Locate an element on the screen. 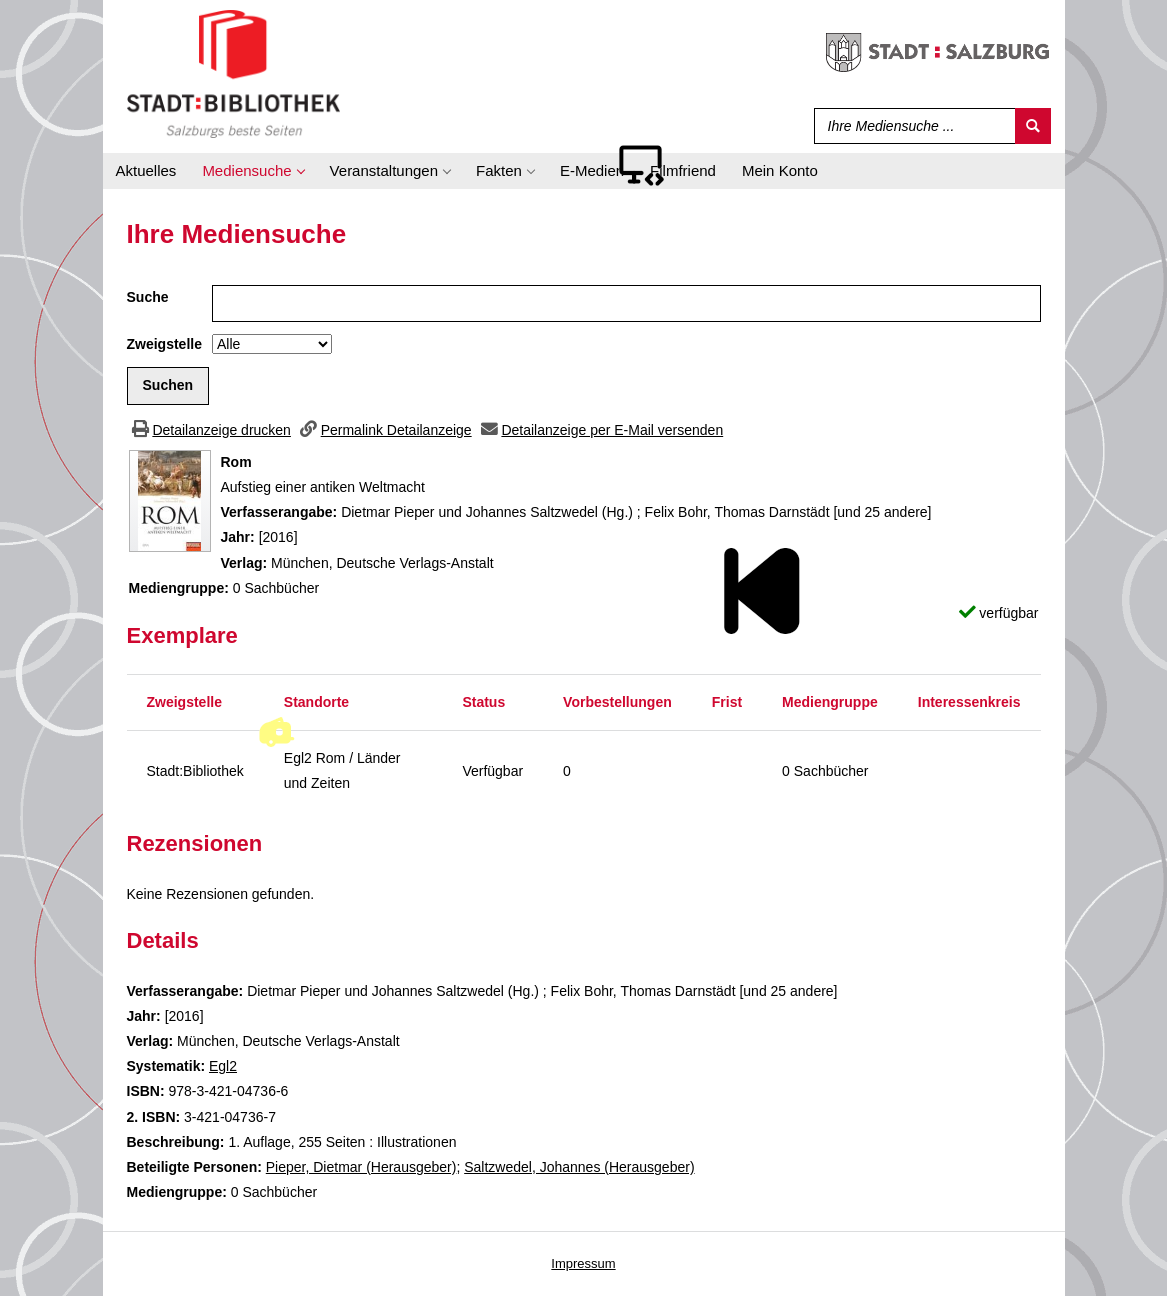 Image resolution: width=1167 pixels, height=1296 pixels. skip to previous track is located at coordinates (760, 591).